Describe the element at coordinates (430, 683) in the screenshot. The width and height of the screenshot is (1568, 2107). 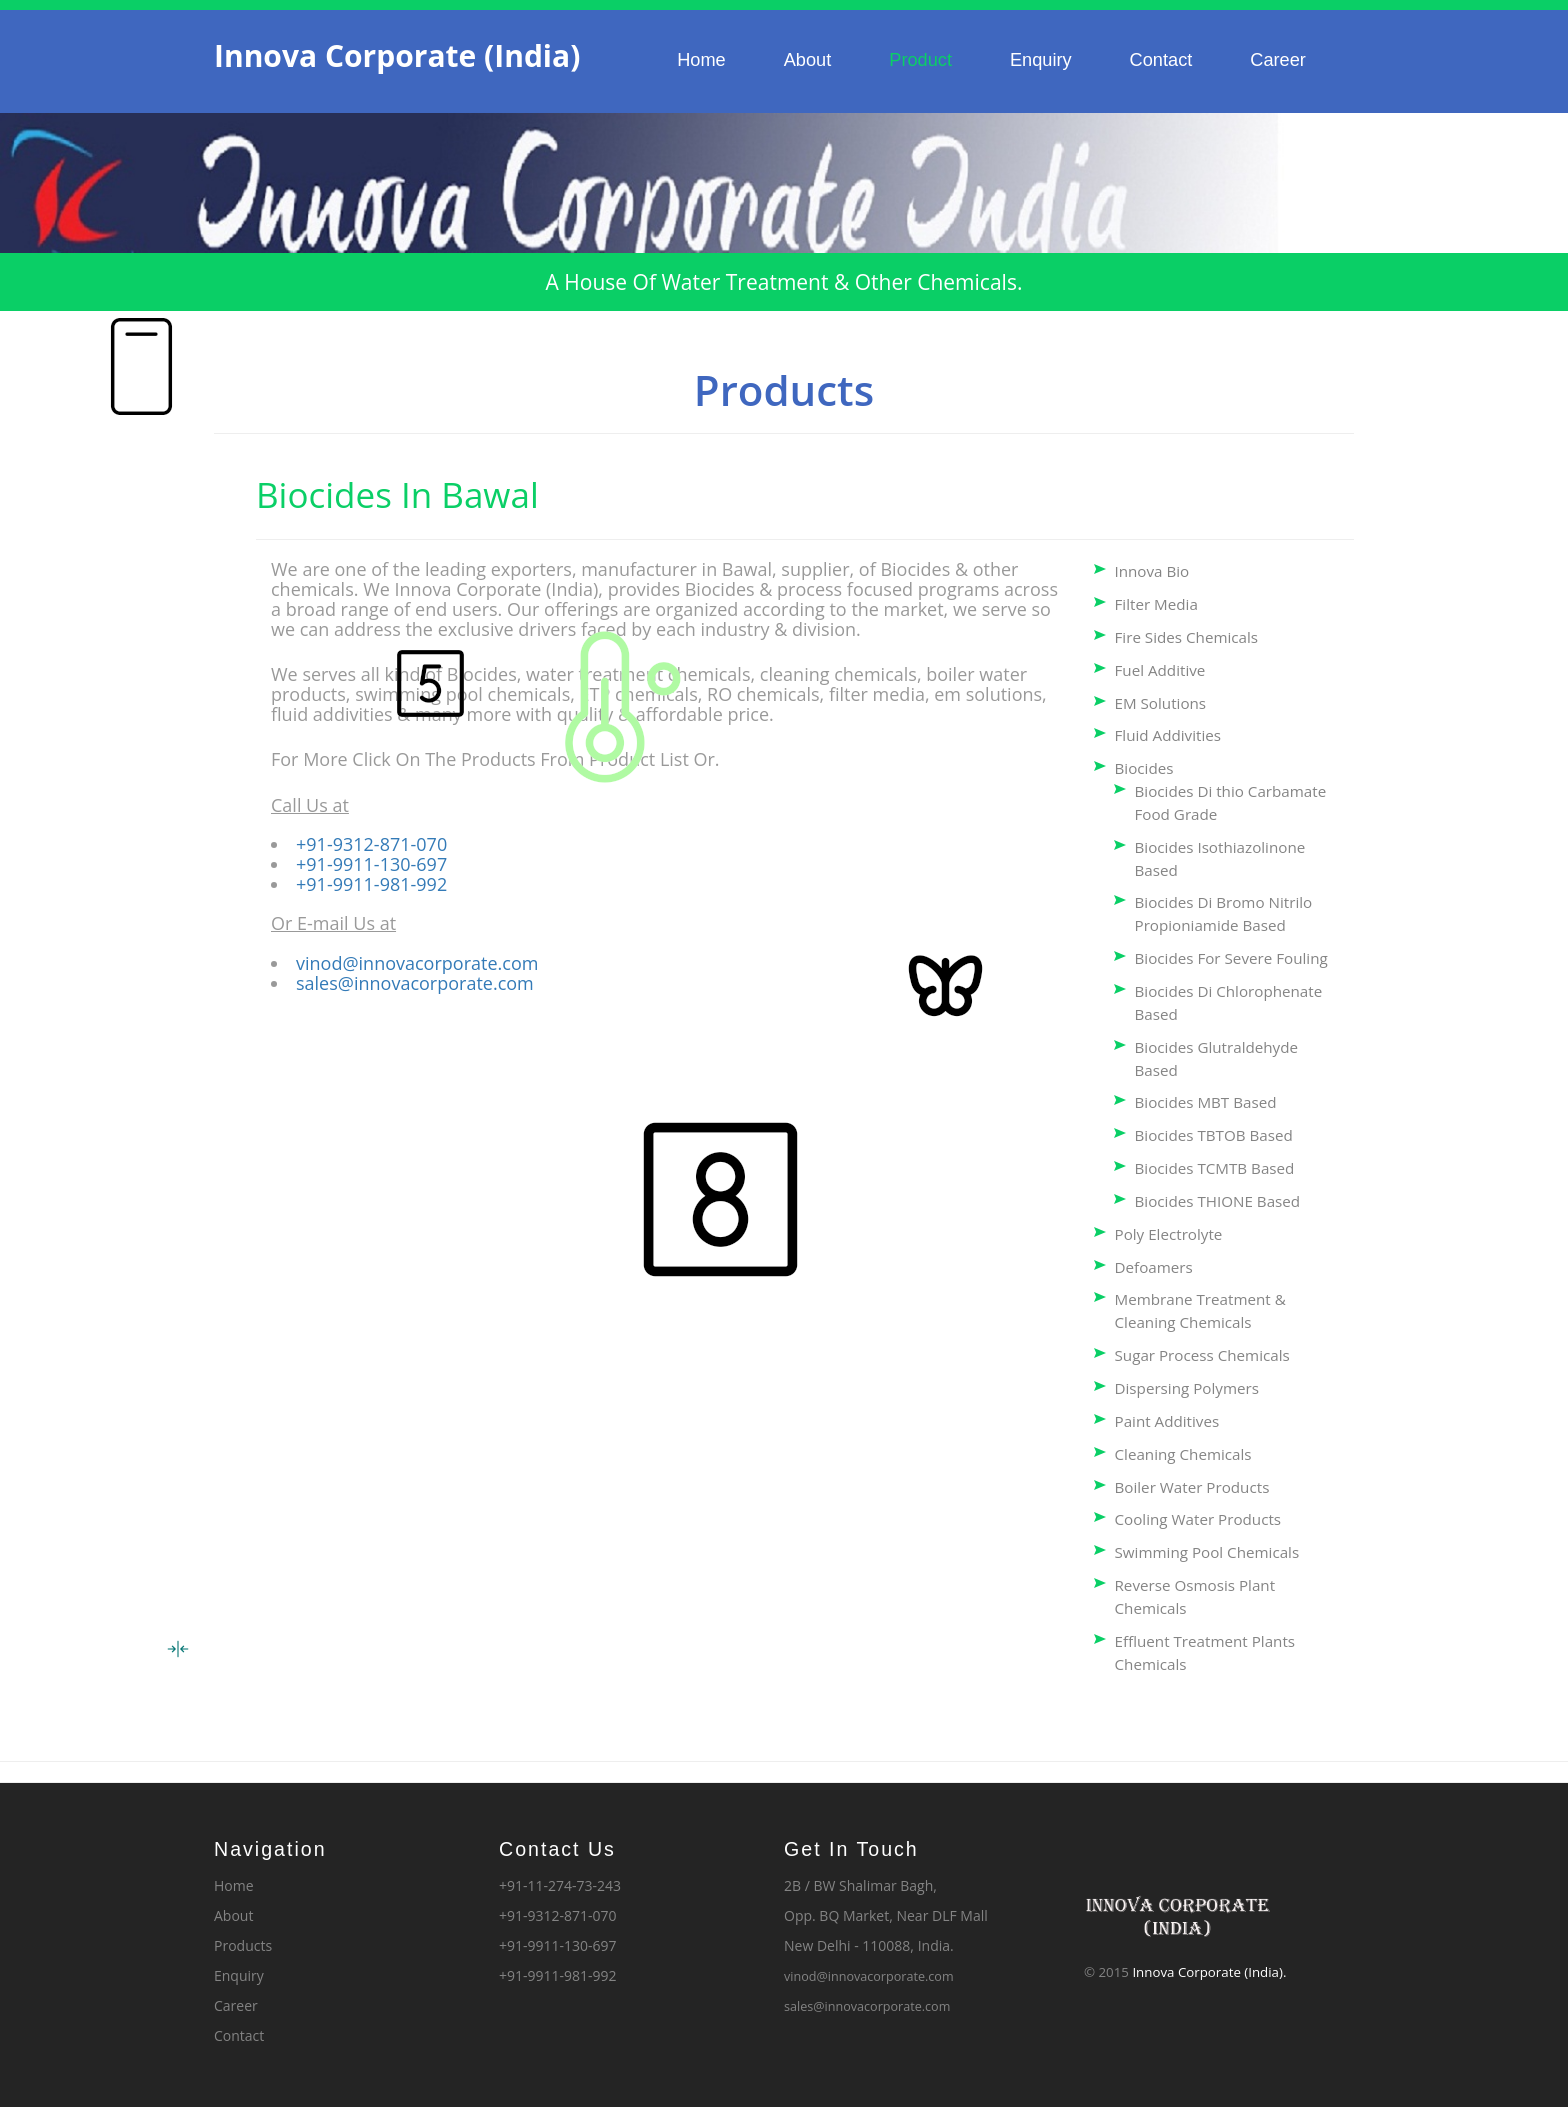
I see `select or navigate to item number five` at that location.